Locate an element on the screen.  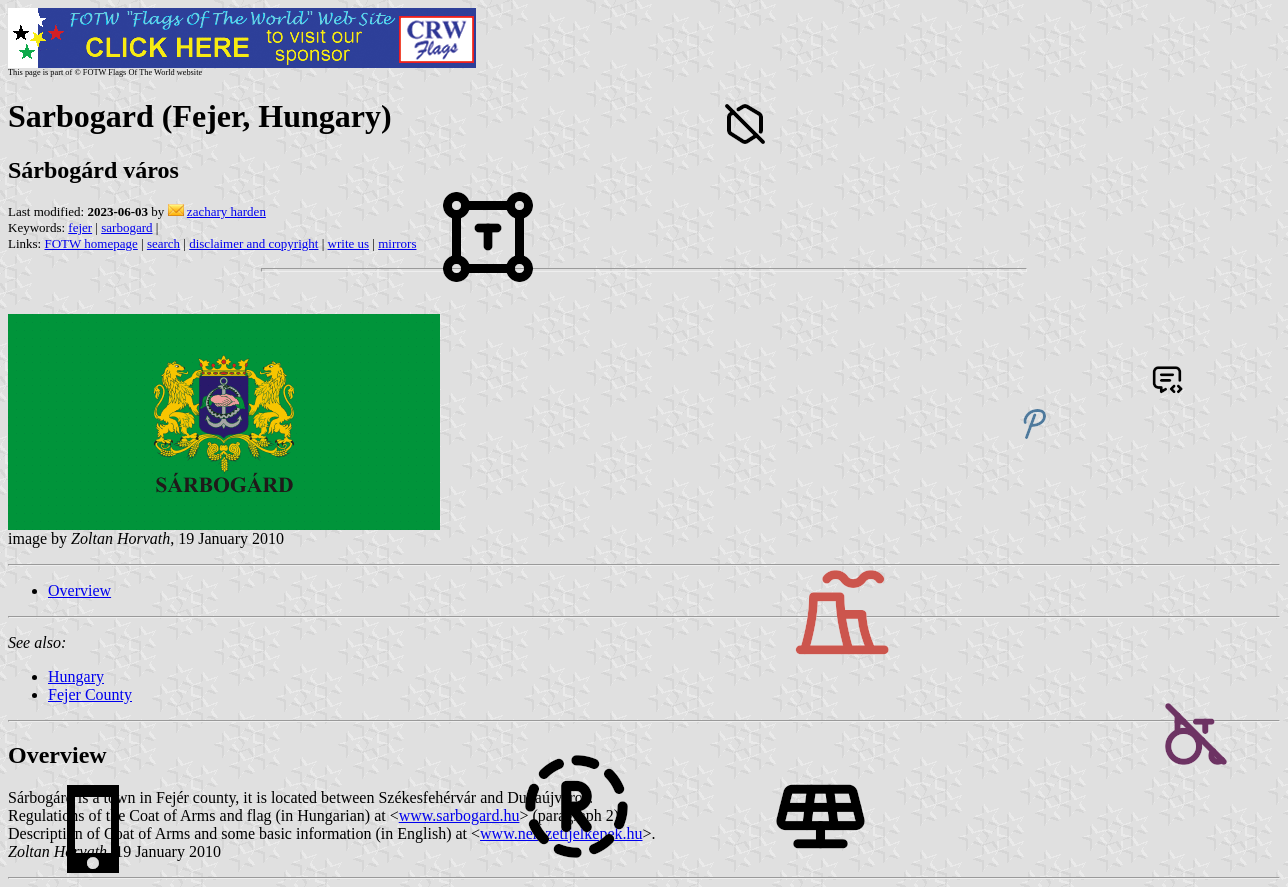
indicates wheelchair accessibility is unavailable is located at coordinates (1196, 734).